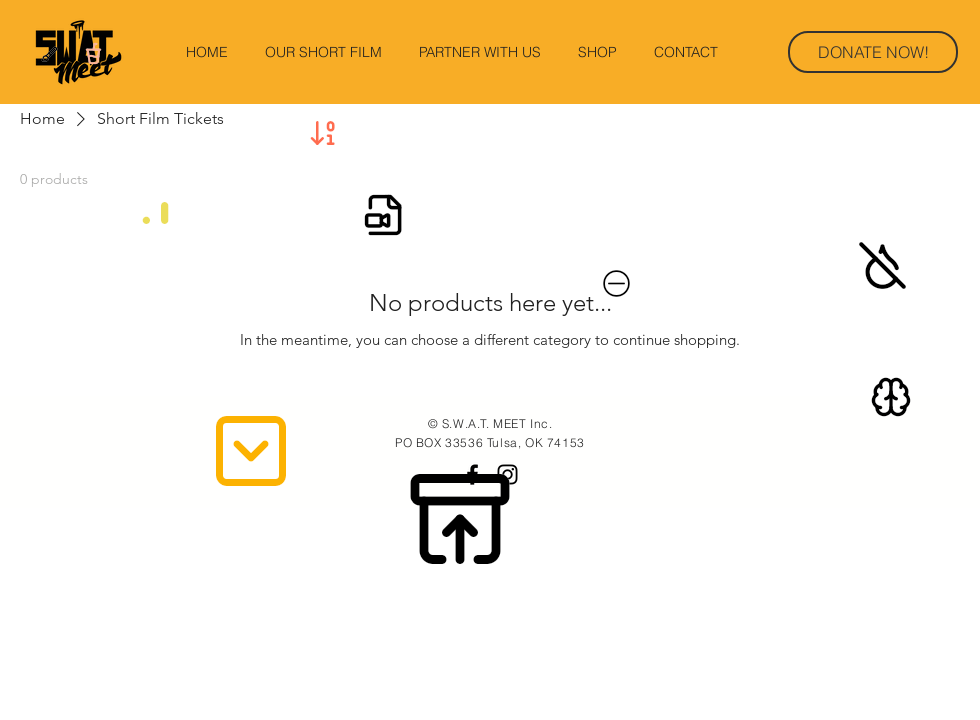  What do you see at coordinates (49, 54) in the screenshot?
I see `access drawing or painting tools` at bounding box center [49, 54].